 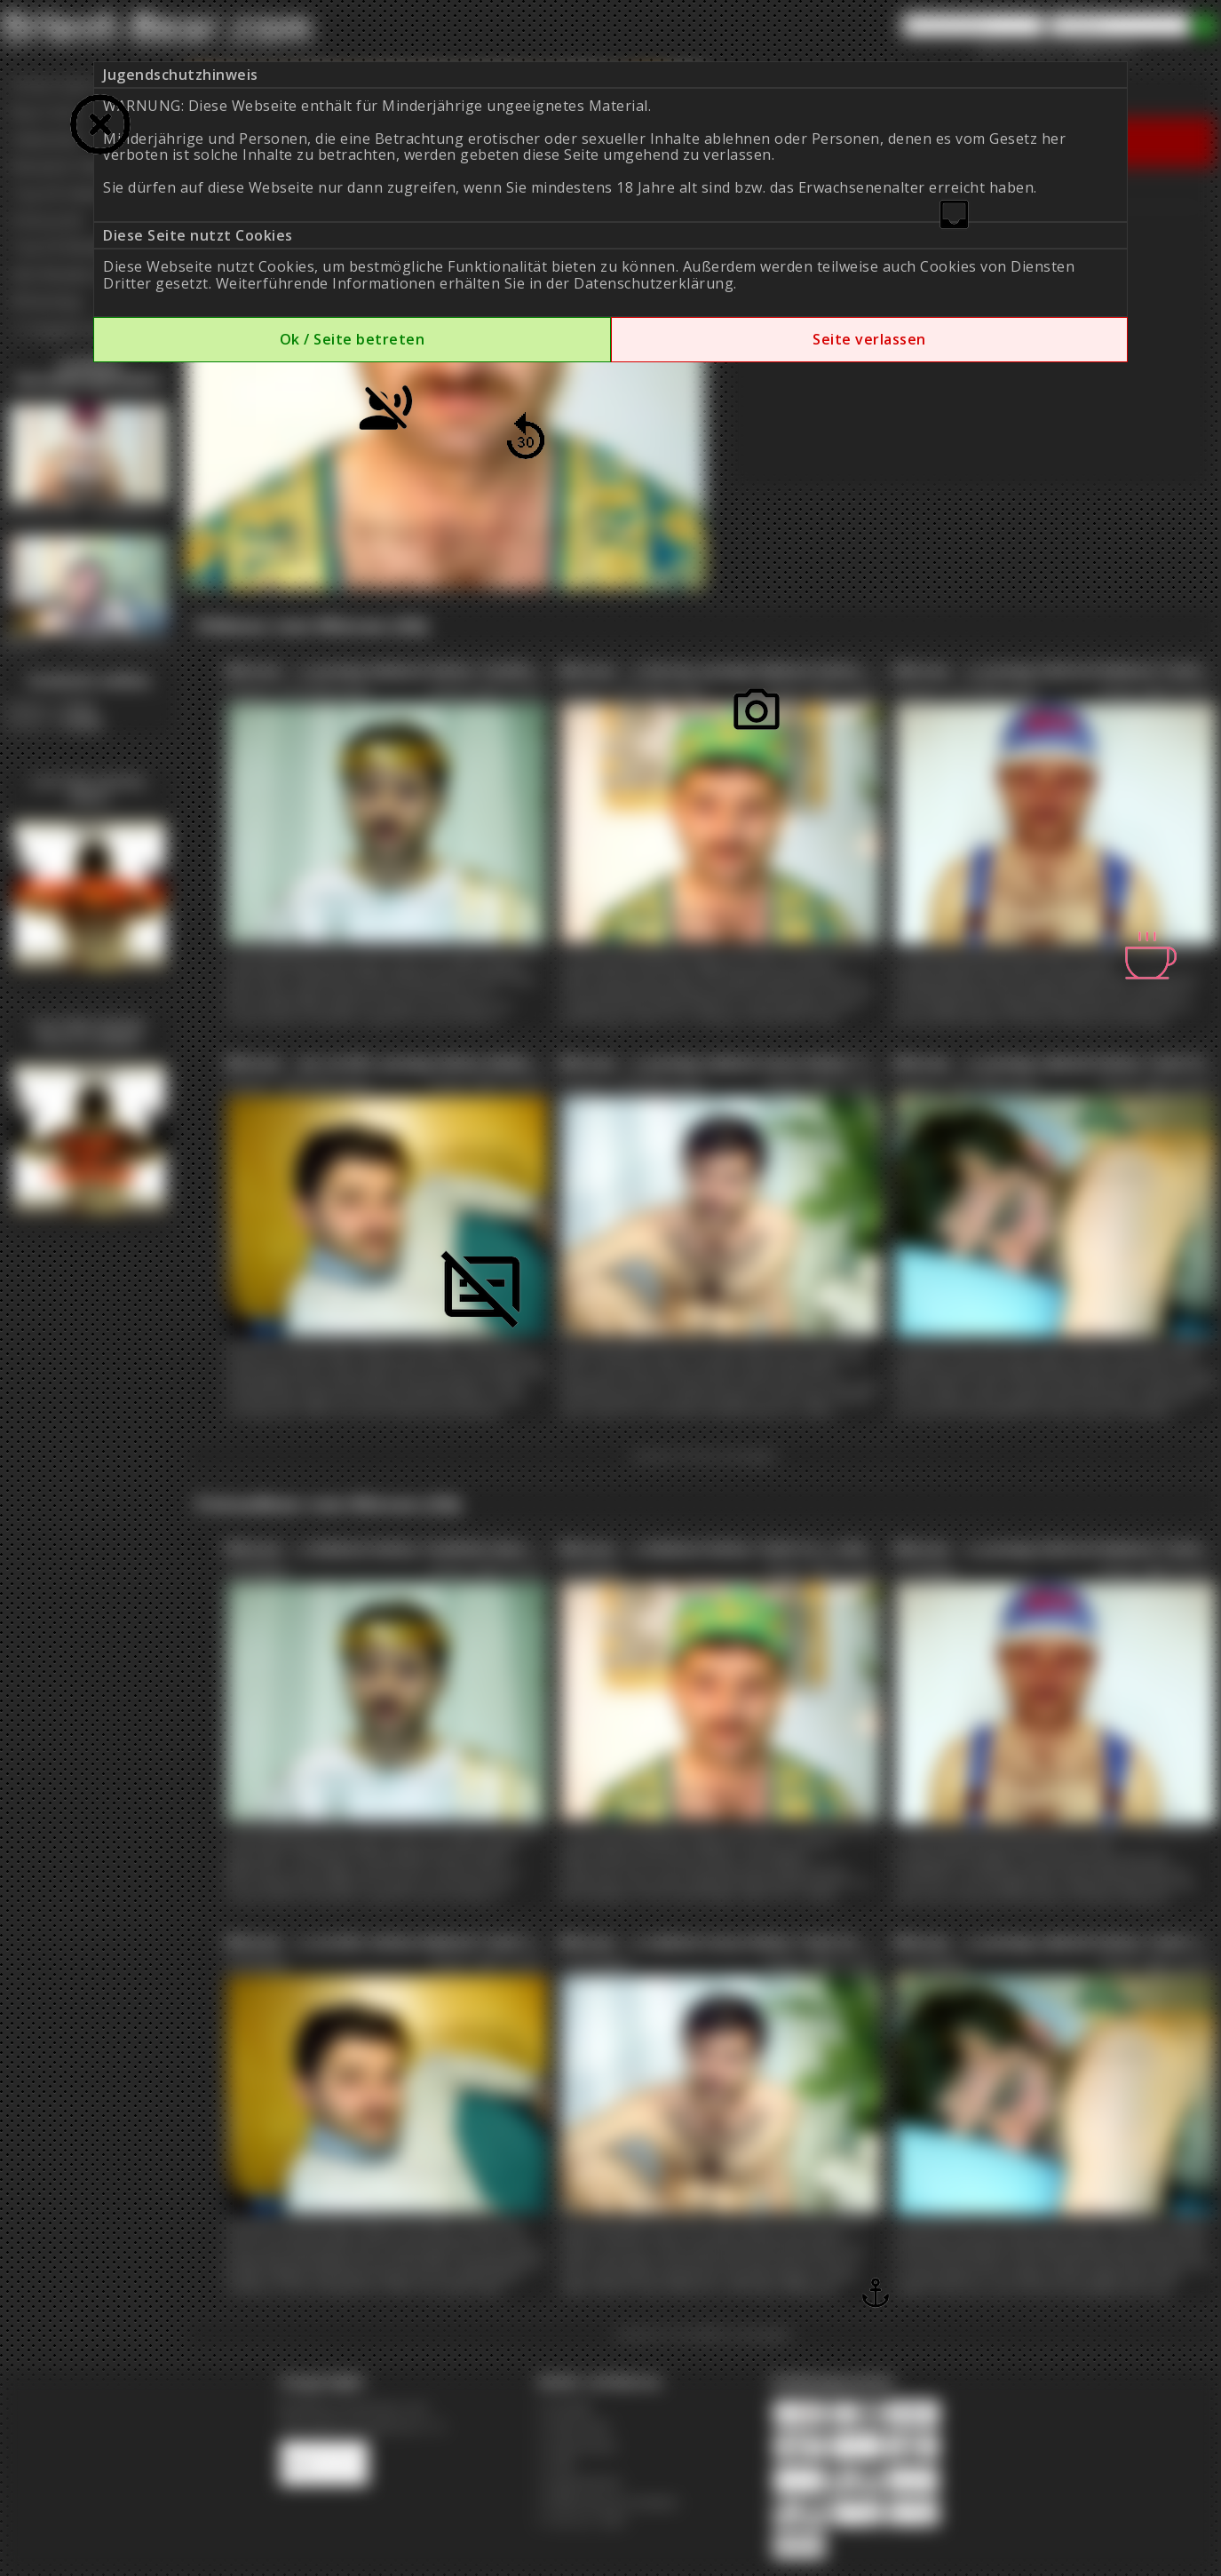 I want to click on dismiss or close a dialog, so click(x=100, y=124).